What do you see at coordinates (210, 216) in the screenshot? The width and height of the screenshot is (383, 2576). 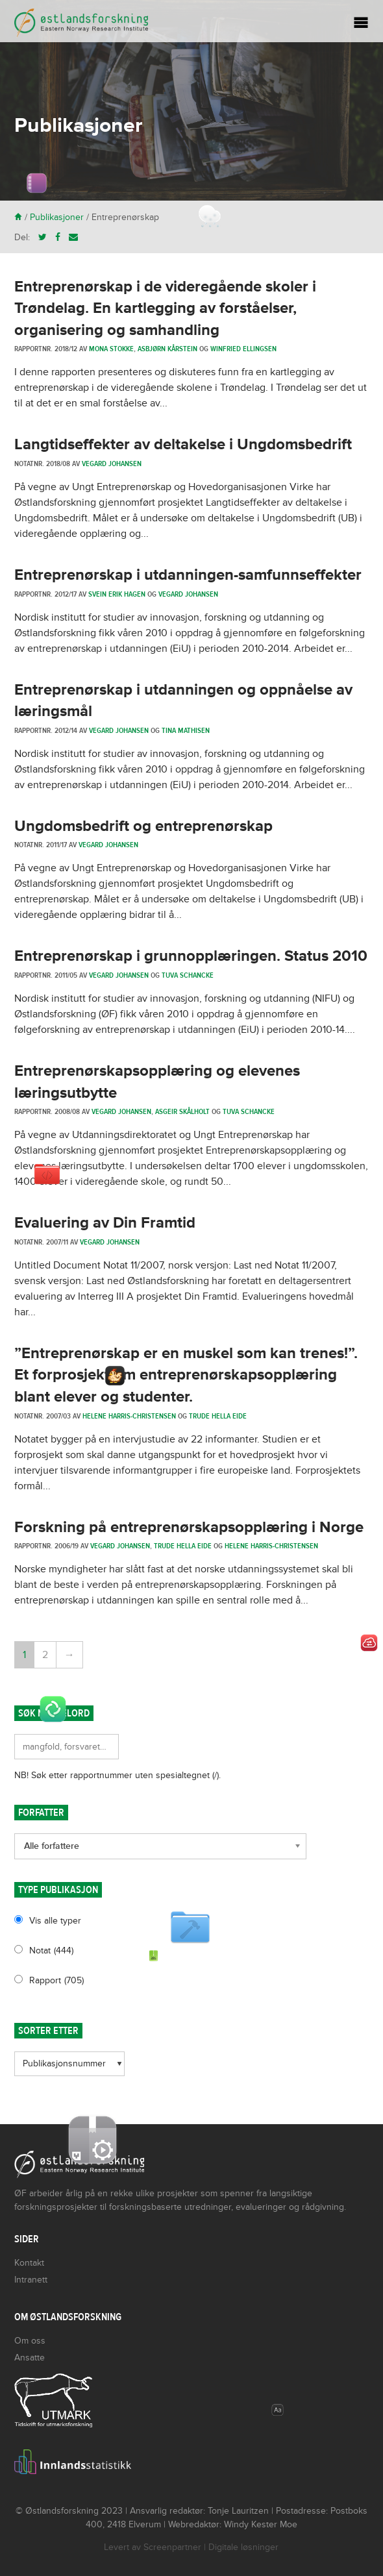 I see `indicates snowy weather conditions` at bounding box center [210, 216].